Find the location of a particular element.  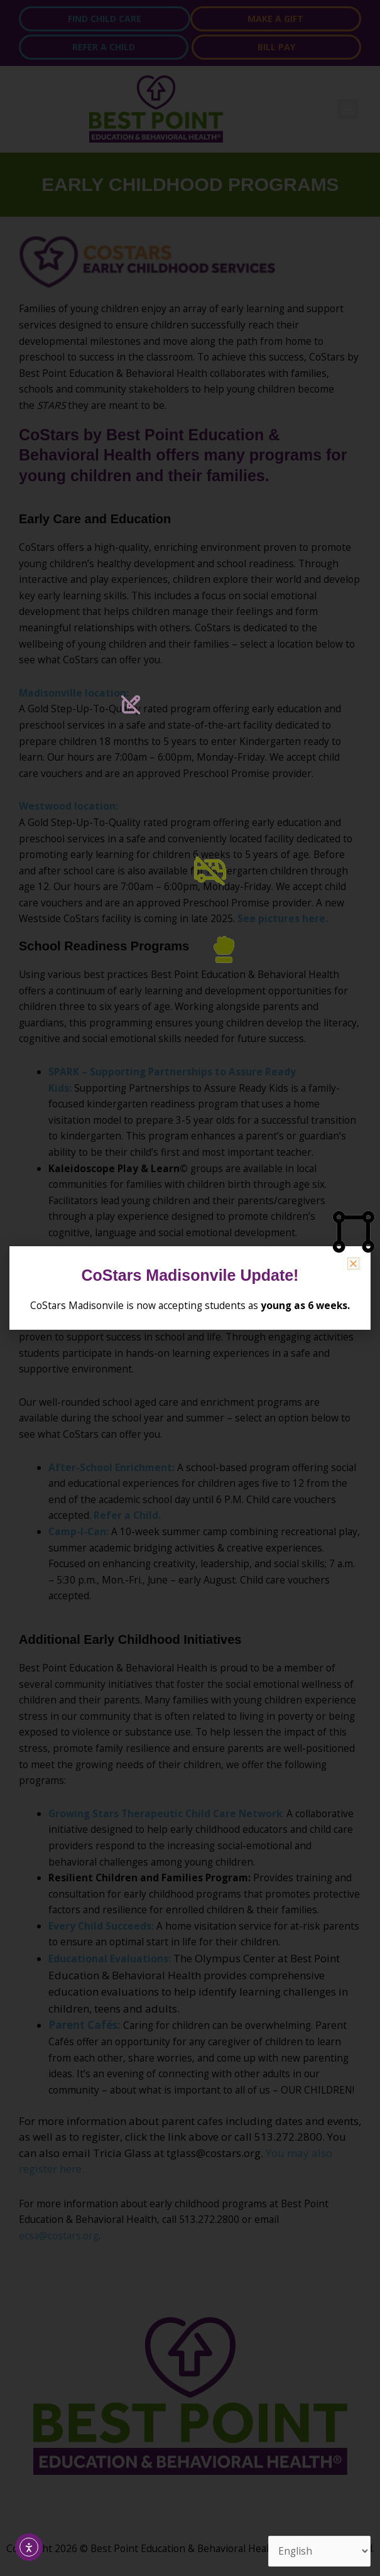

bus service unavailable or cancelled is located at coordinates (210, 871).